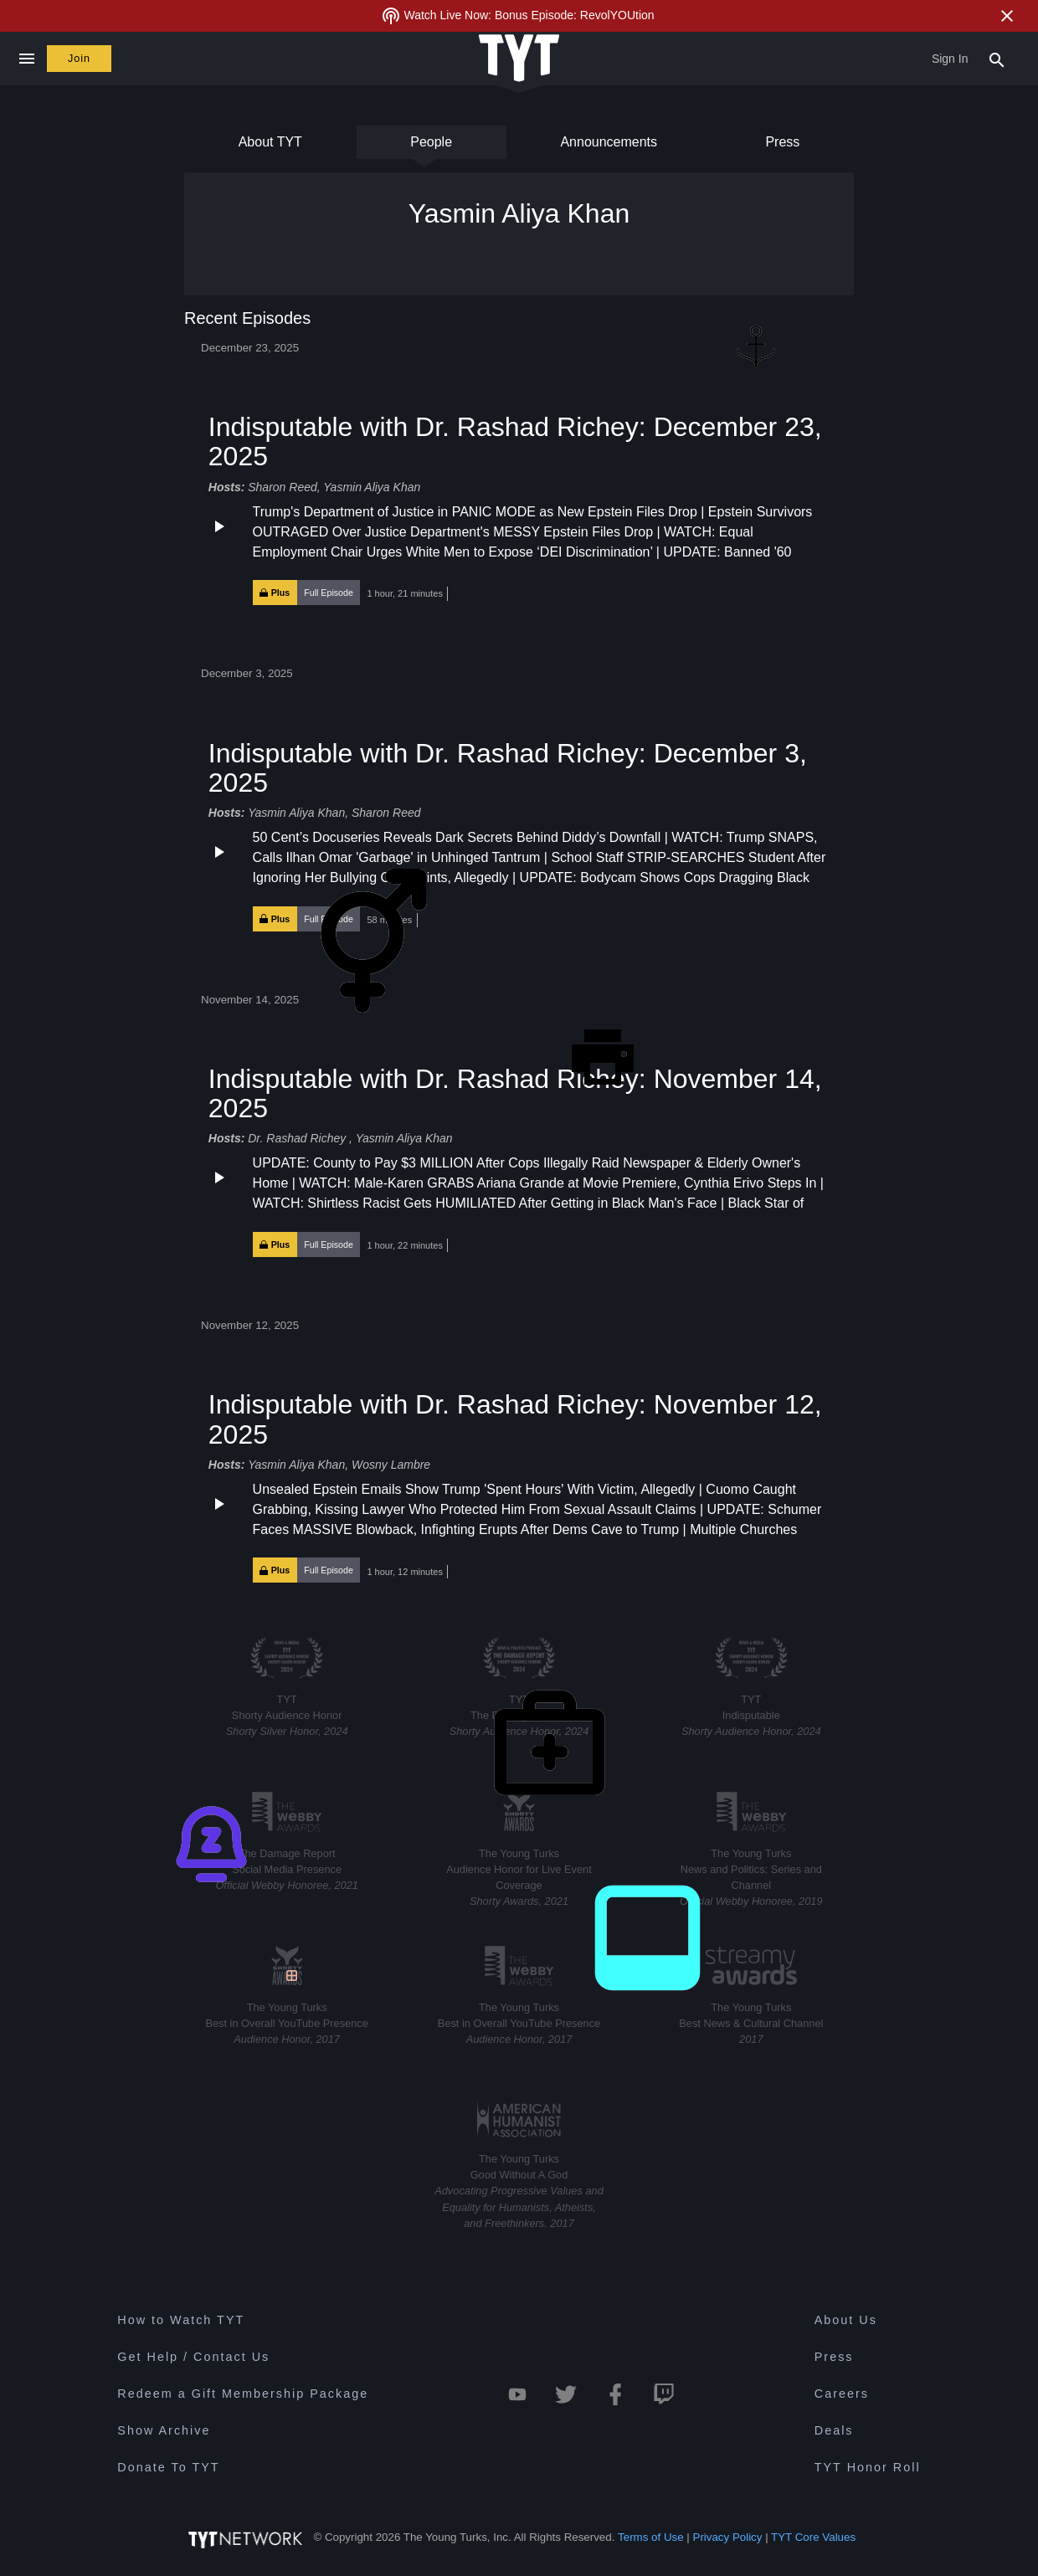 This screenshot has height=2576, width=1038. I want to click on toggle bottom navigation bar visibility, so click(647, 1937).